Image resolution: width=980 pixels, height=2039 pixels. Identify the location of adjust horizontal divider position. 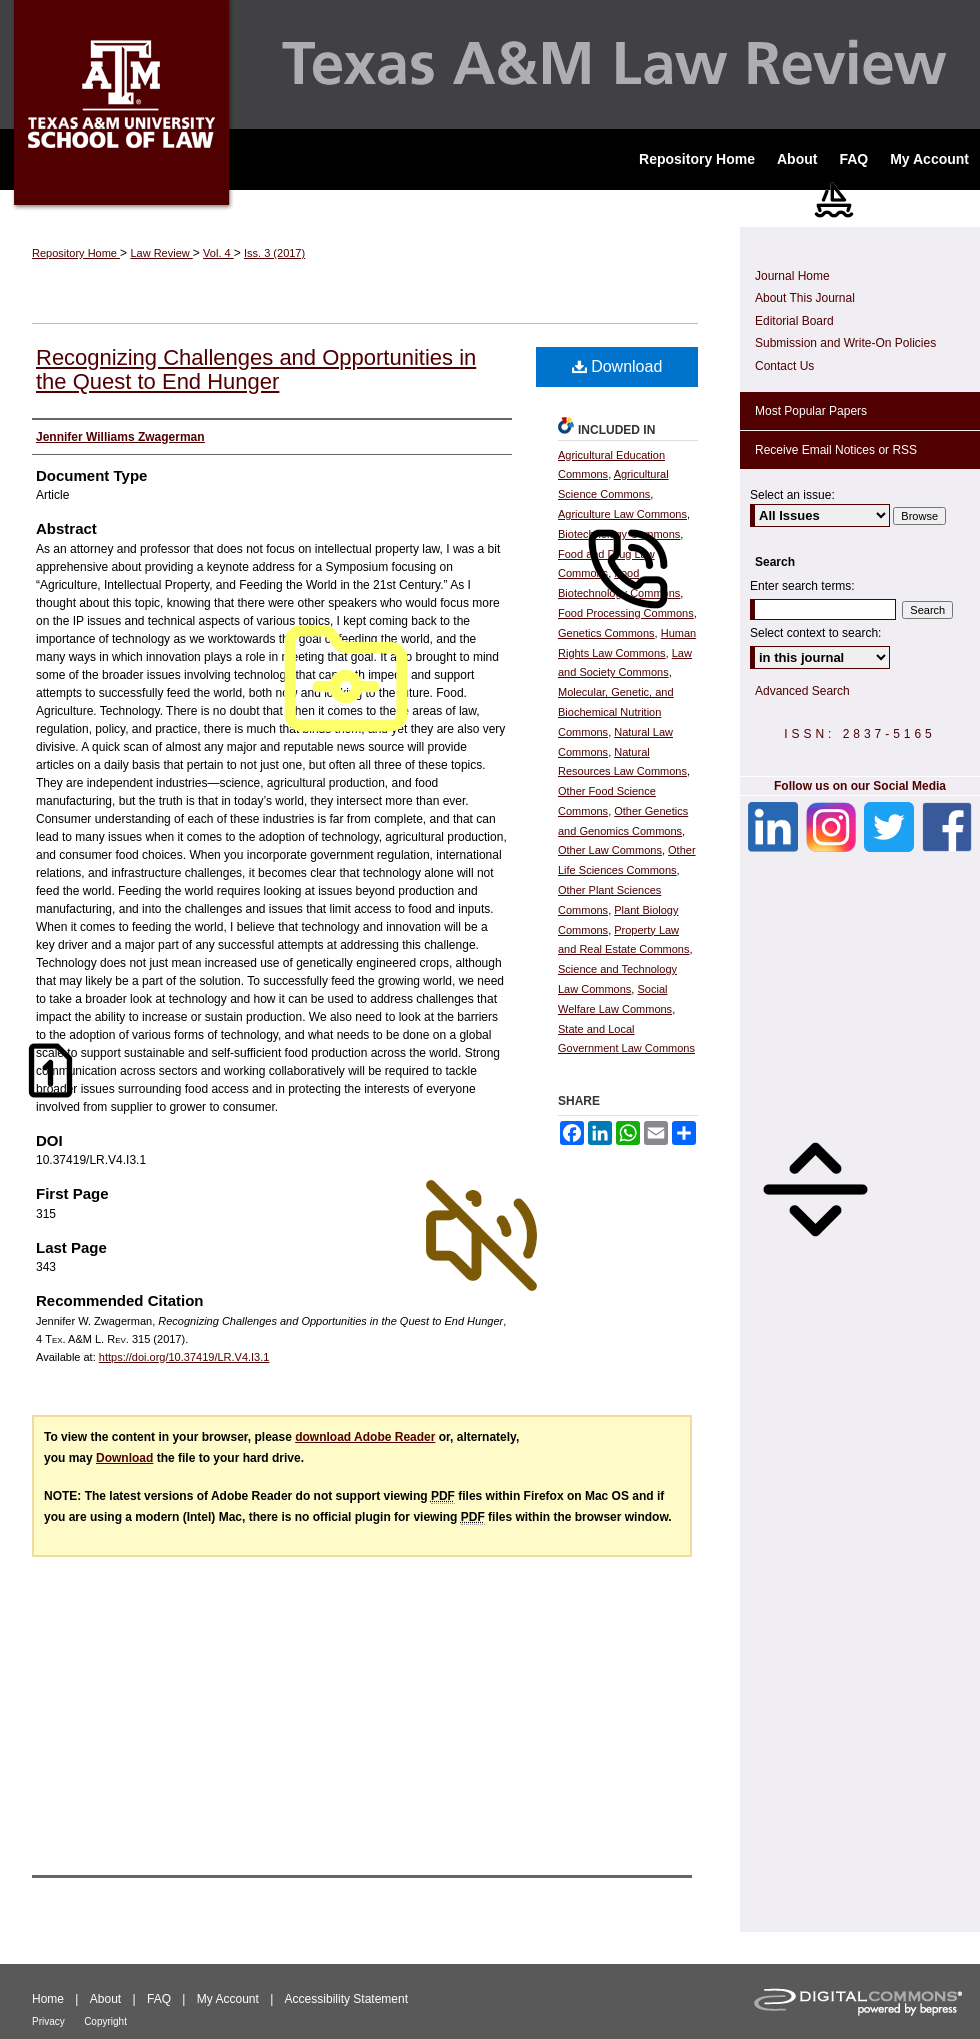
(815, 1189).